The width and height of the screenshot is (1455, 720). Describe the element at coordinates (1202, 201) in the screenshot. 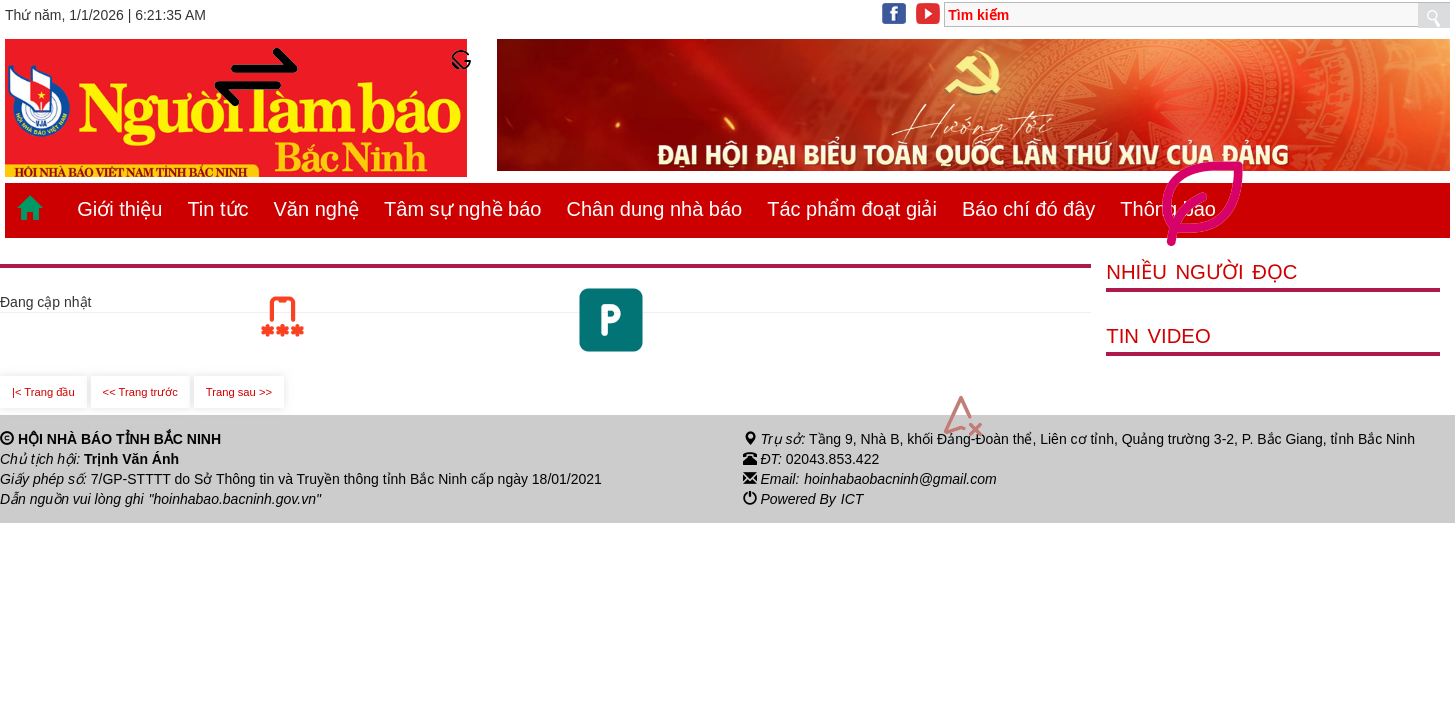

I see `view eco-friendly or sustainable options` at that location.